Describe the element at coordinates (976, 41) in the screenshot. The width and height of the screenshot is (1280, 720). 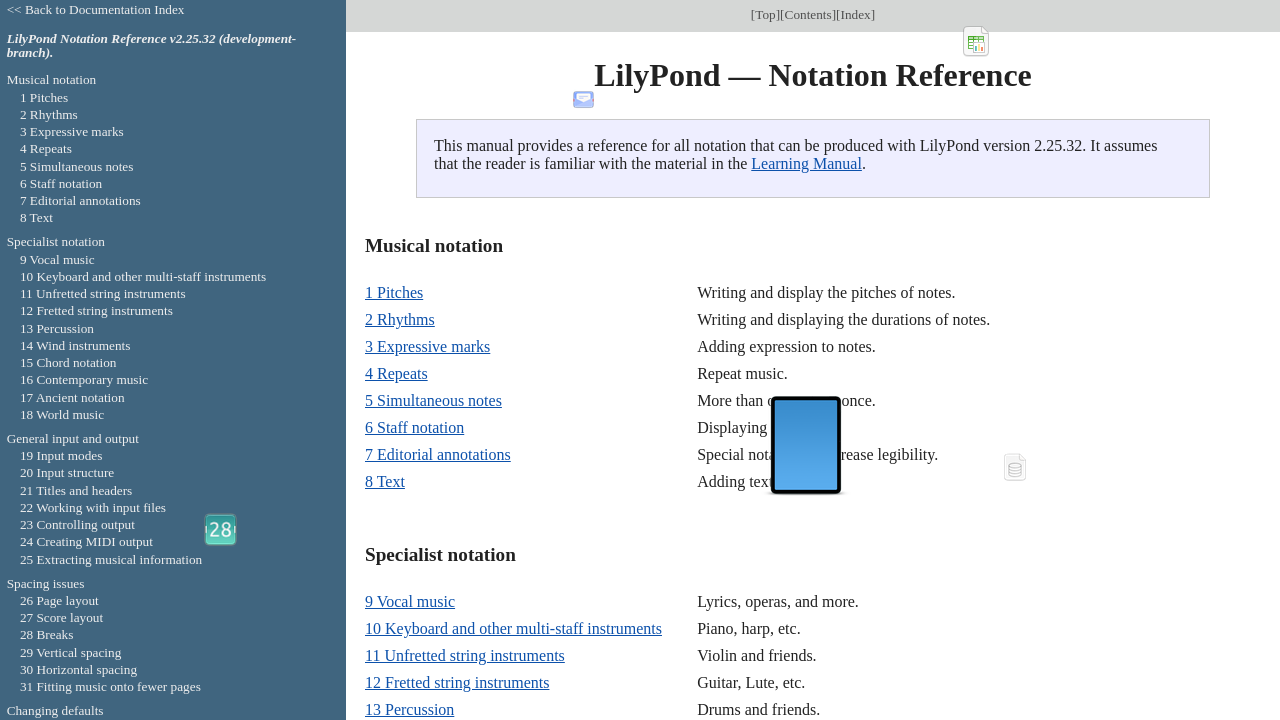
I see `openoffice calc spreadsheet file` at that location.